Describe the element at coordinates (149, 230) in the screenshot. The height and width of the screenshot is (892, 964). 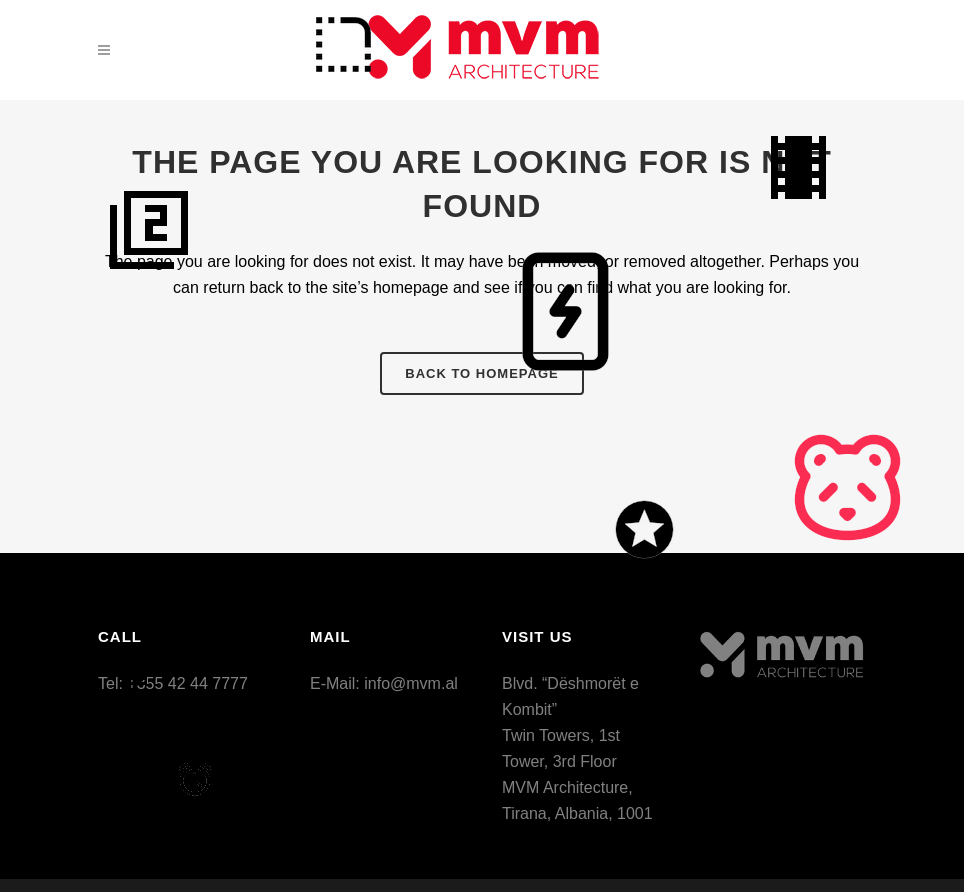
I see `select or apply filter number 2` at that location.